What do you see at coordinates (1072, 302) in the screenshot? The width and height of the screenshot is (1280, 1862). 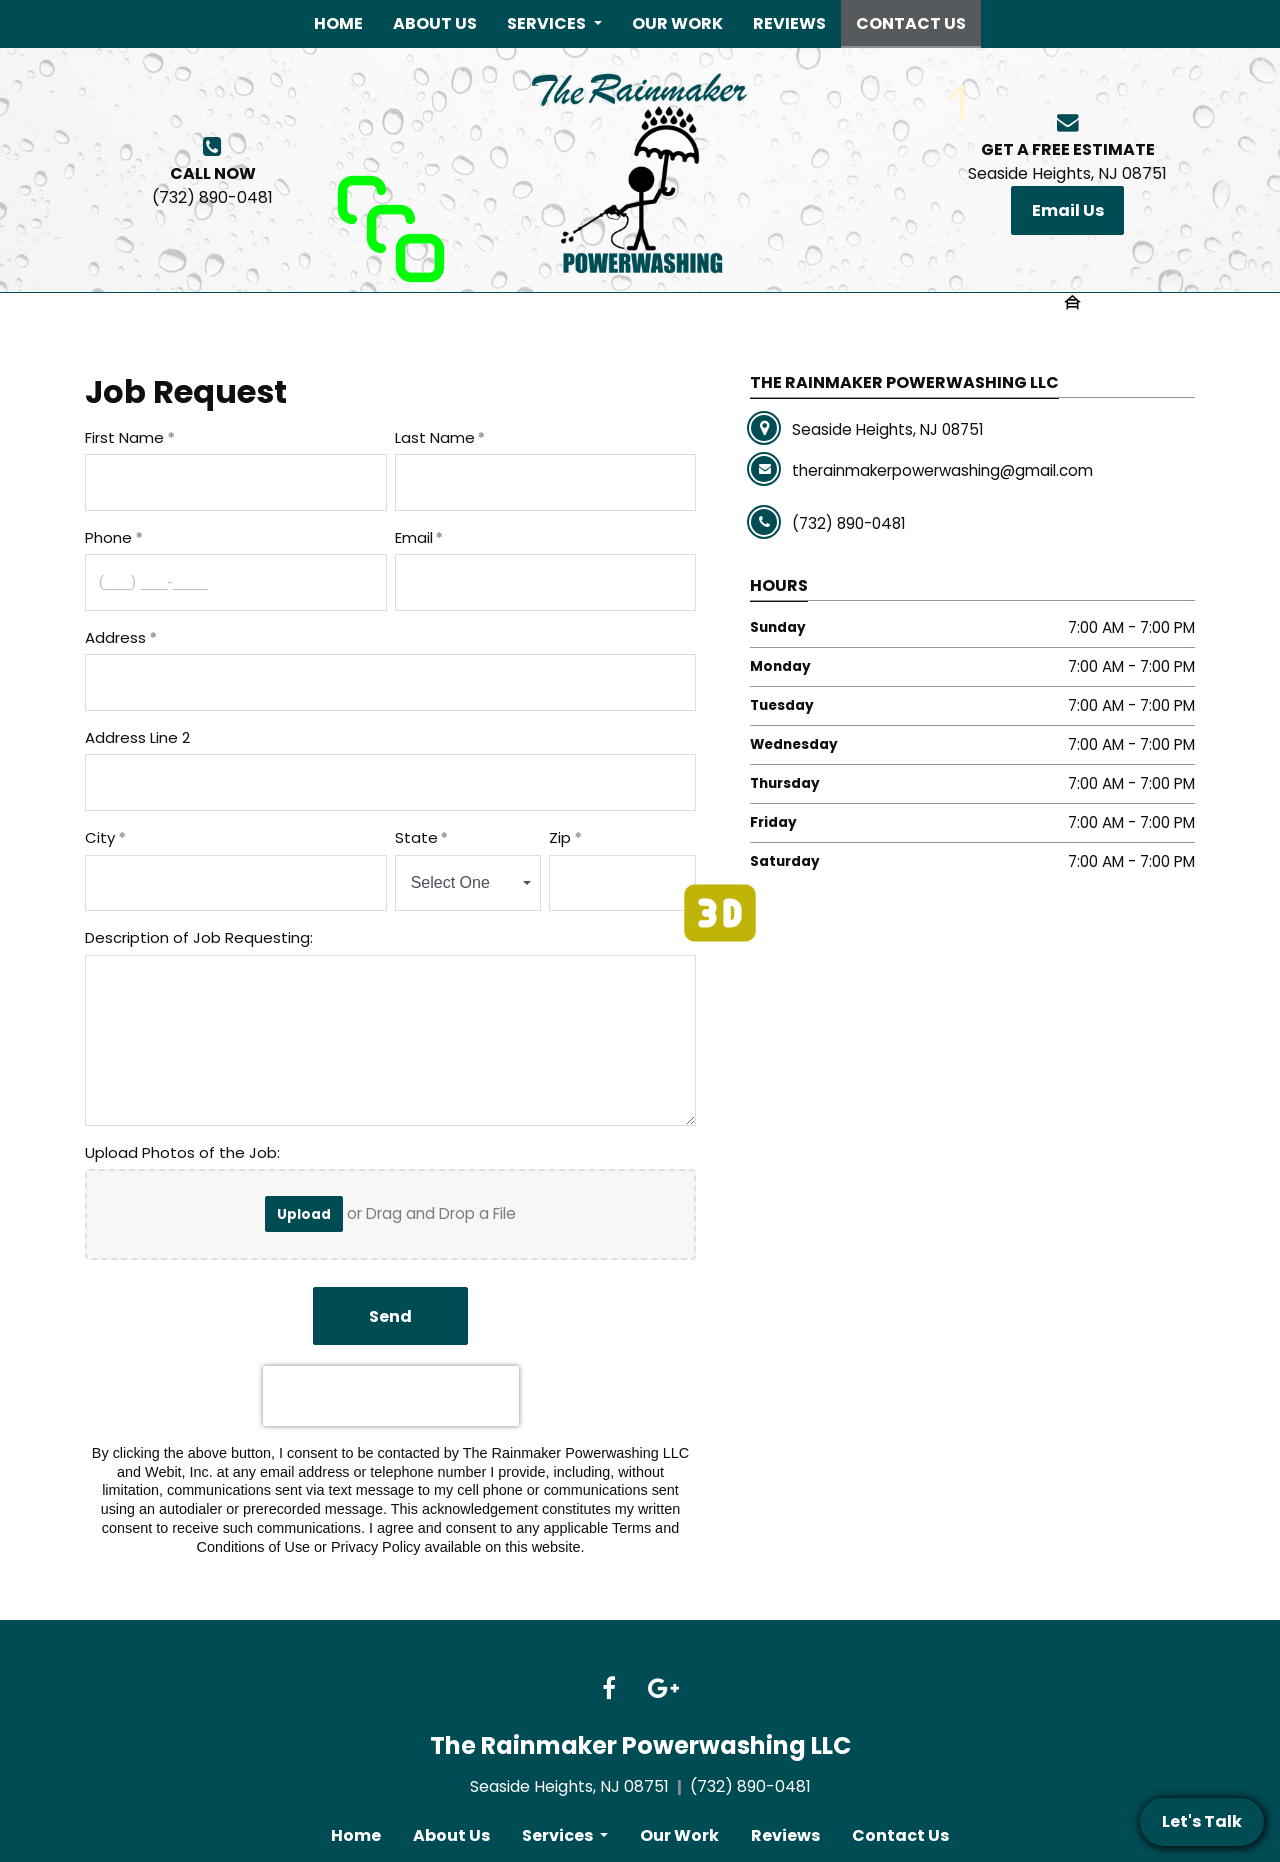 I see `view home exterior or siding options` at bounding box center [1072, 302].